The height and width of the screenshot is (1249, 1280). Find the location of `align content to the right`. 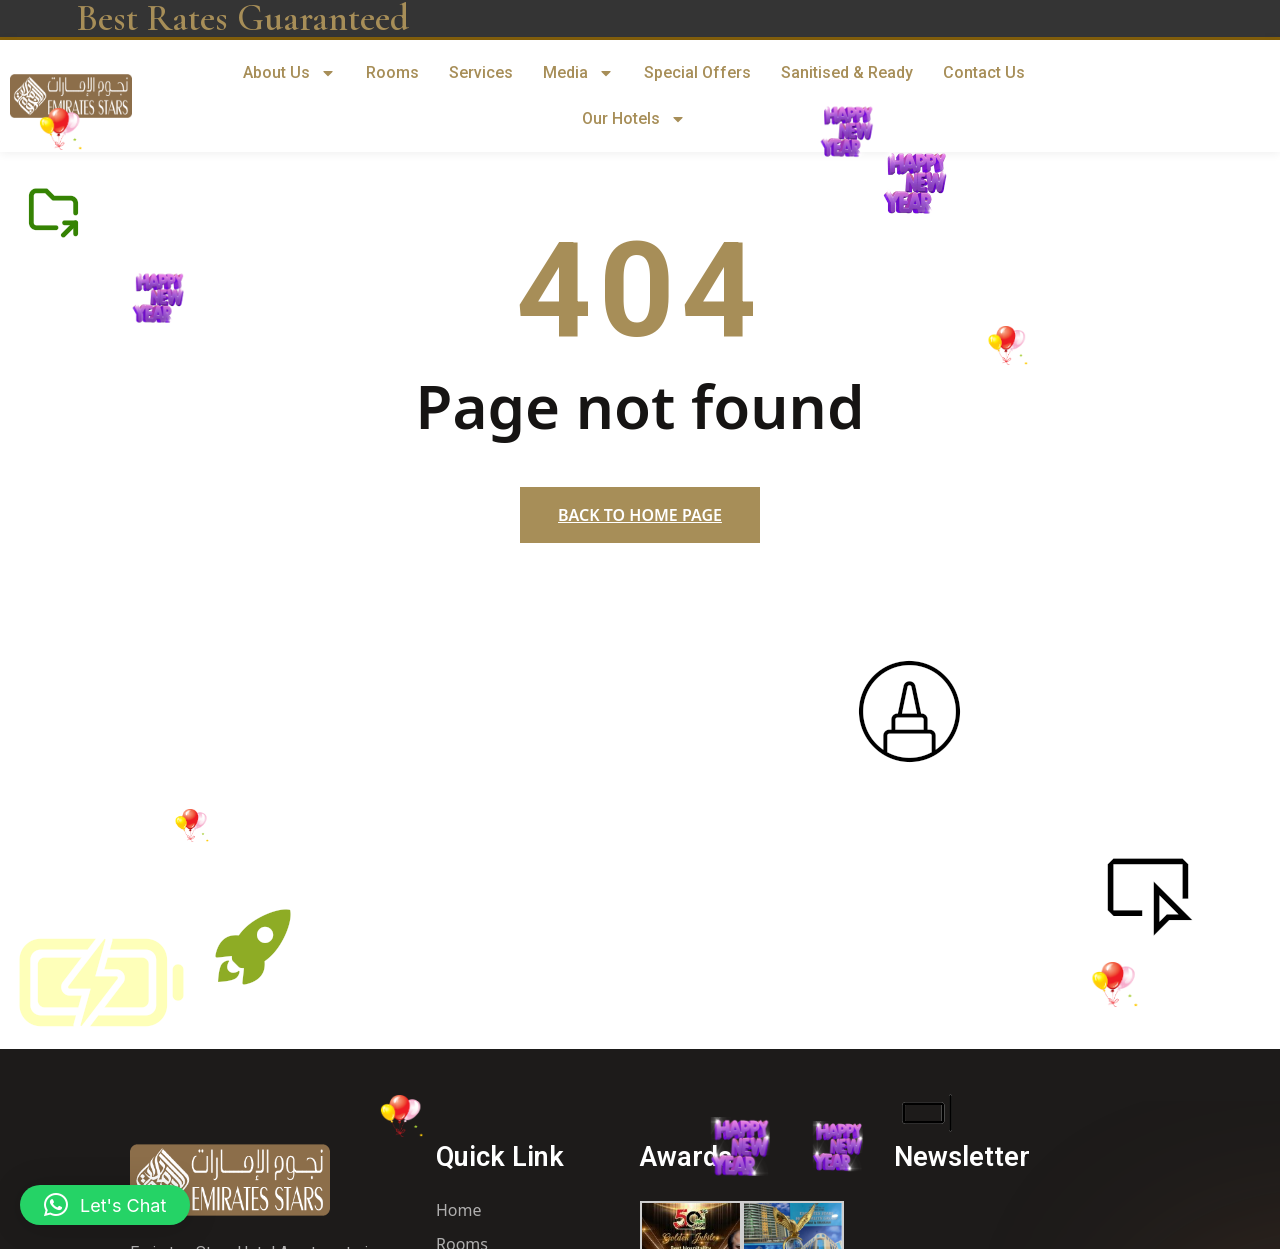

align content to the right is located at coordinates (928, 1113).